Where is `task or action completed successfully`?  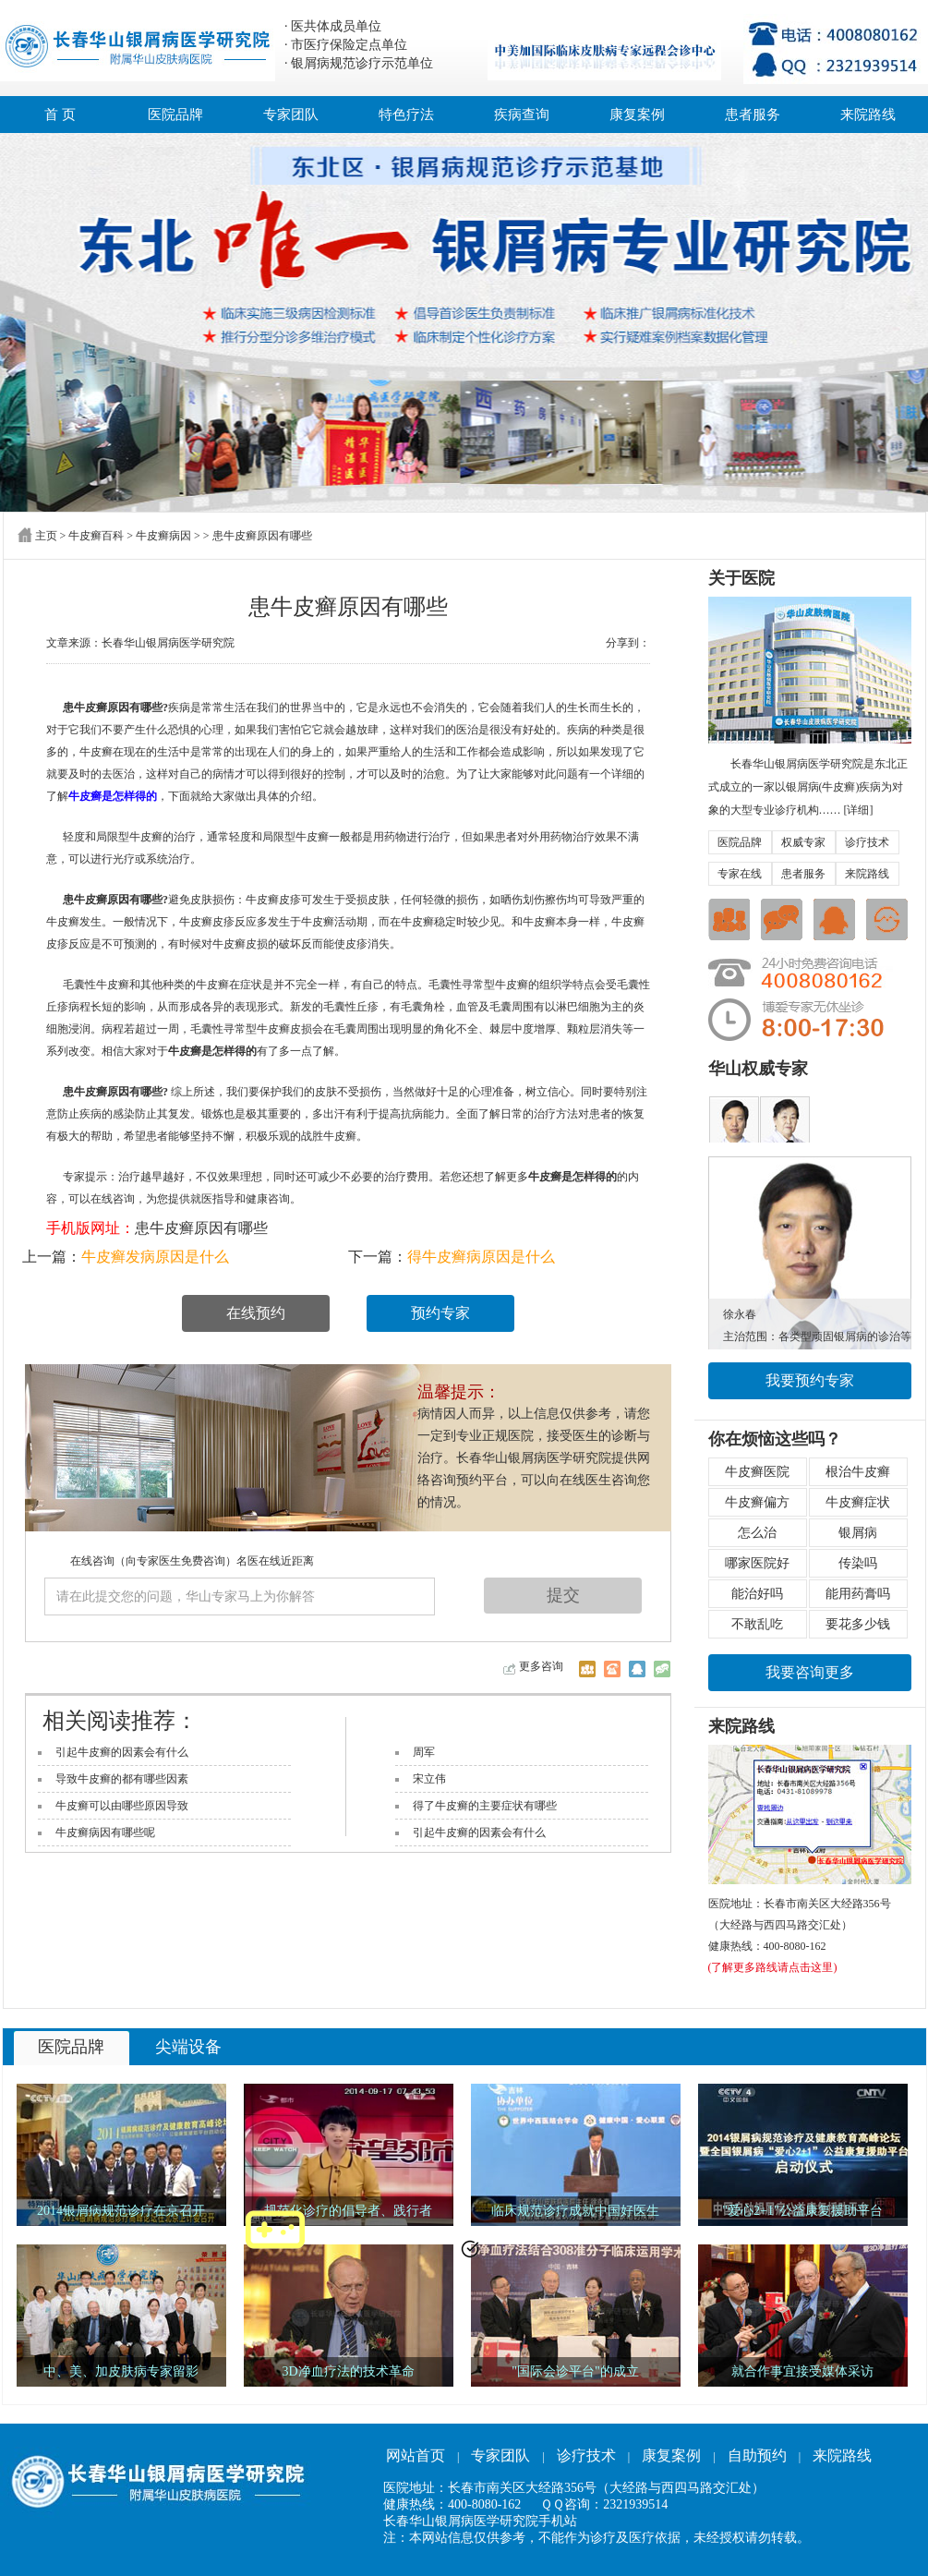 task or action completed successfully is located at coordinates (470, 2249).